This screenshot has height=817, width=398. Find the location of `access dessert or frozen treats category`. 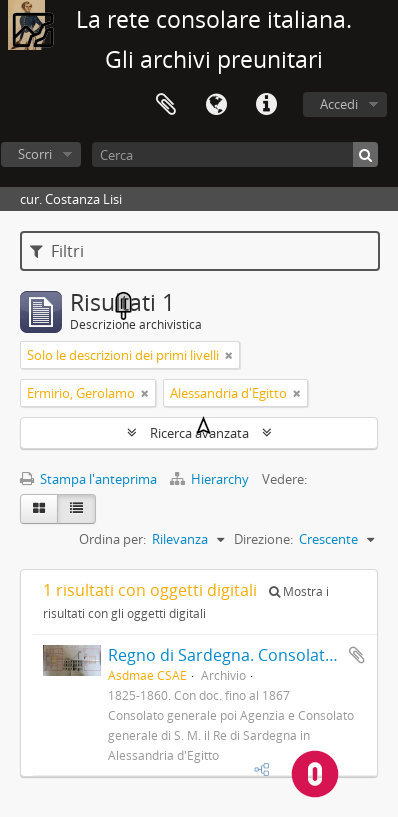

access dessert or frozen treats category is located at coordinates (123, 305).